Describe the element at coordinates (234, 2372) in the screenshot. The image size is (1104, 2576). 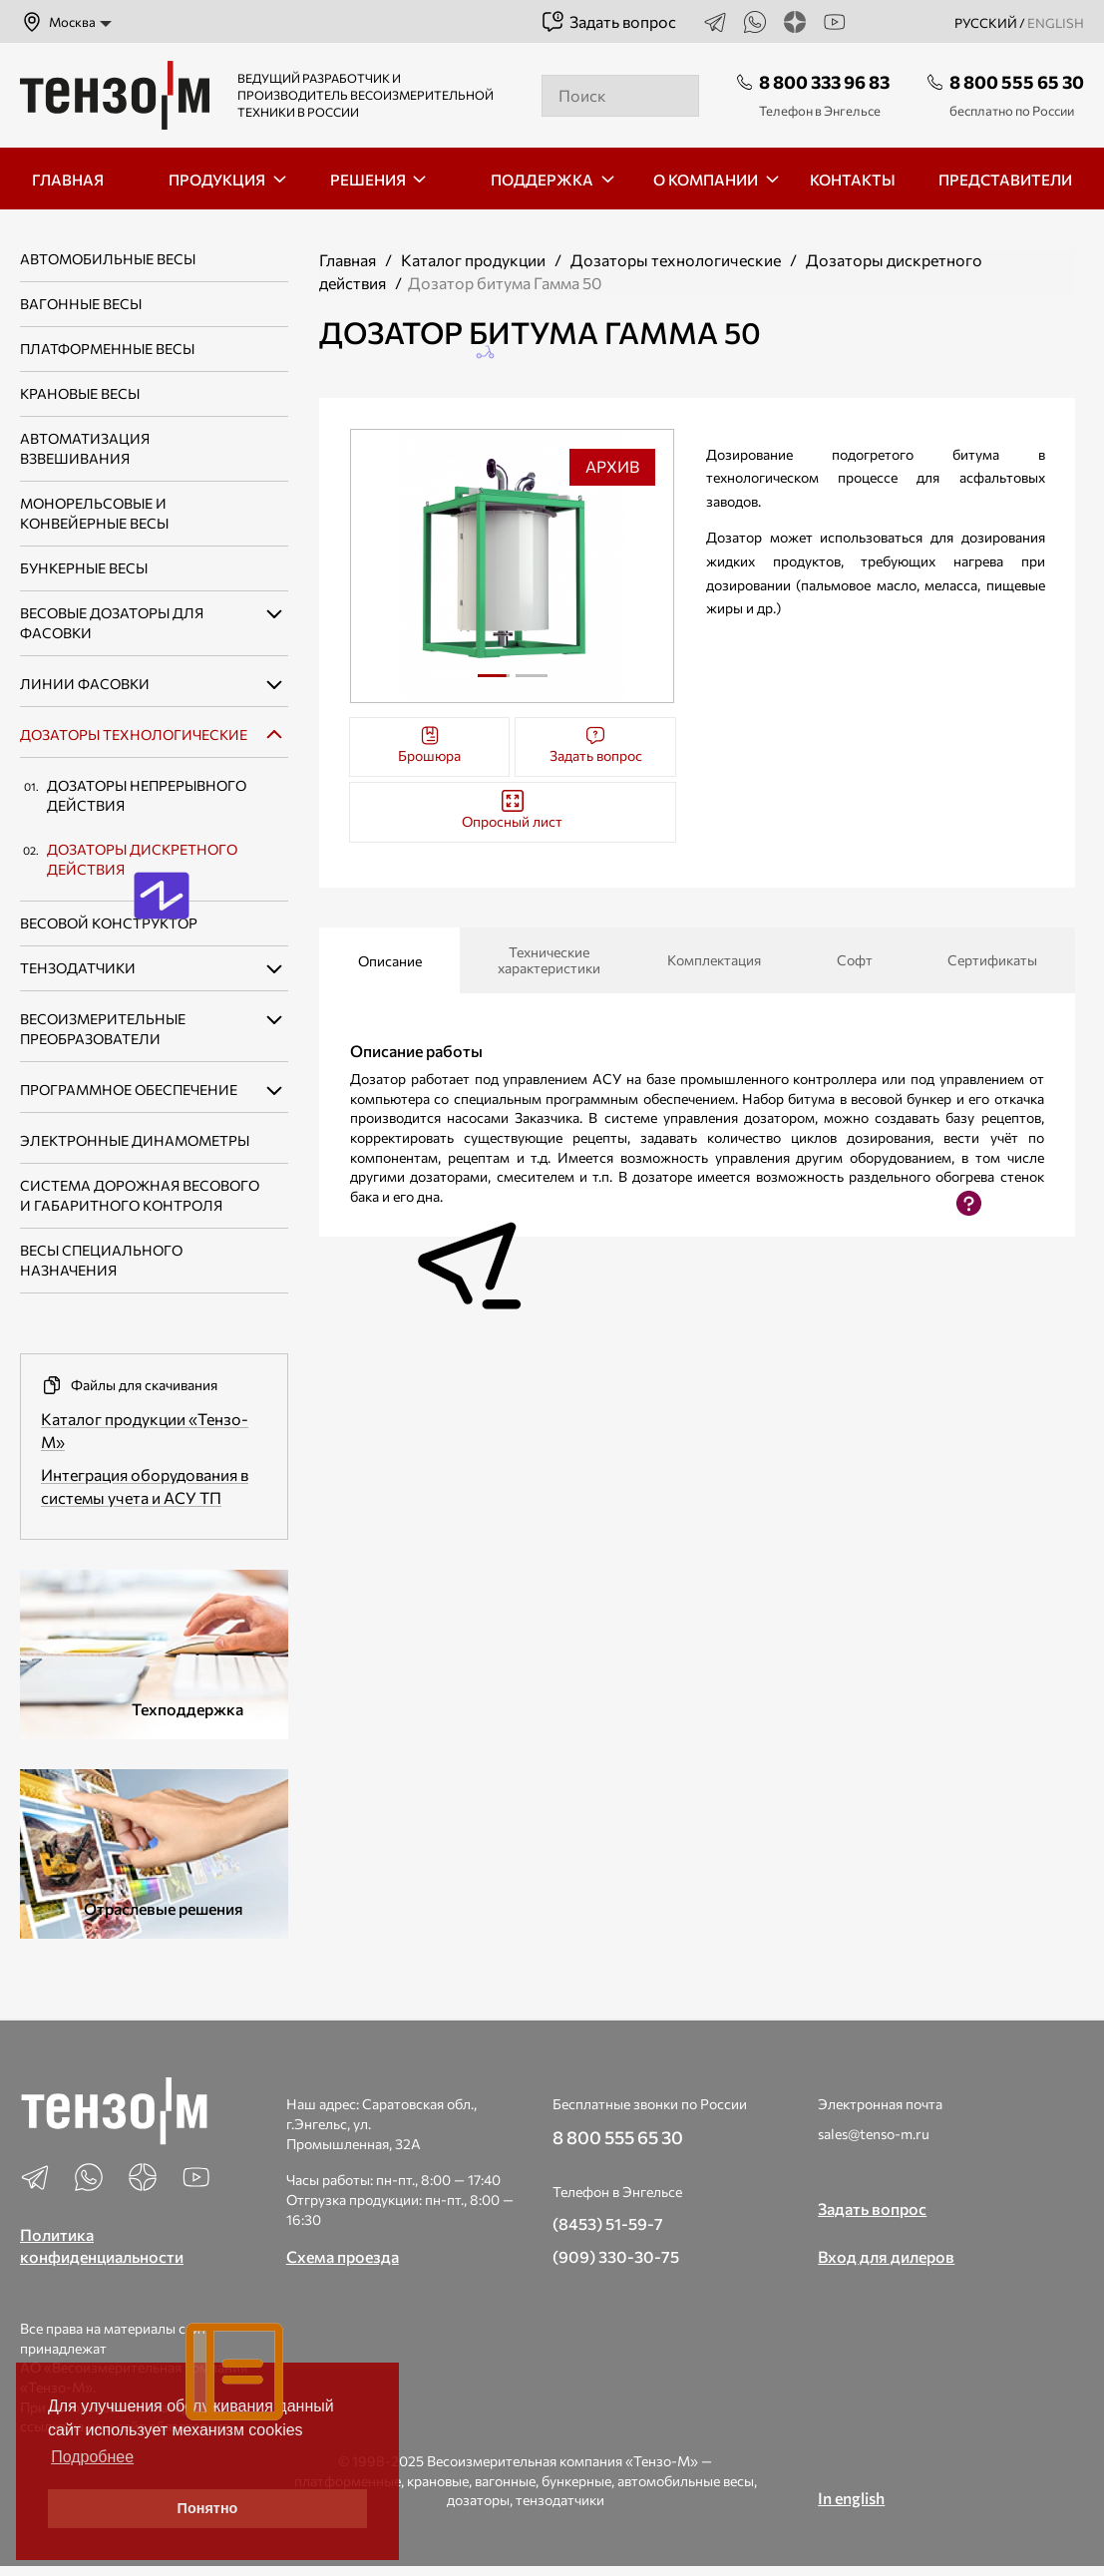
I see `open your notebook or notes` at that location.